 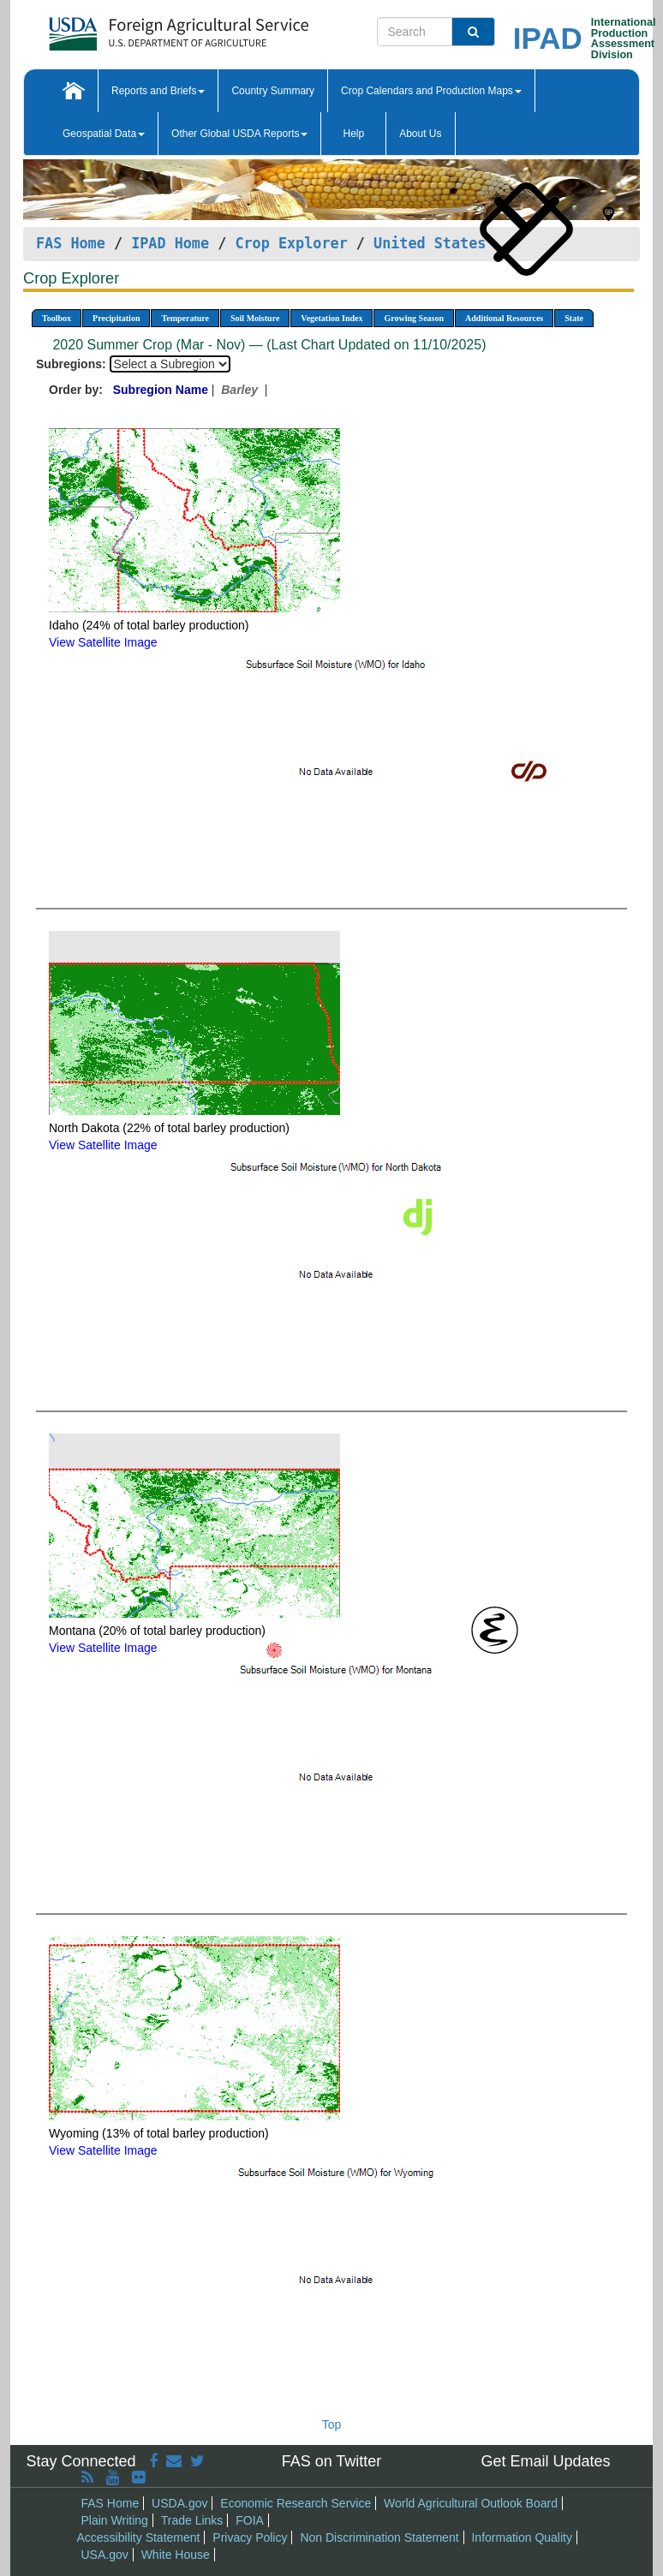 What do you see at coordinates (274, 1650) in the screenshot?
I see `visit the MediaMarkt website or app` at bounding box center [274, 1650].